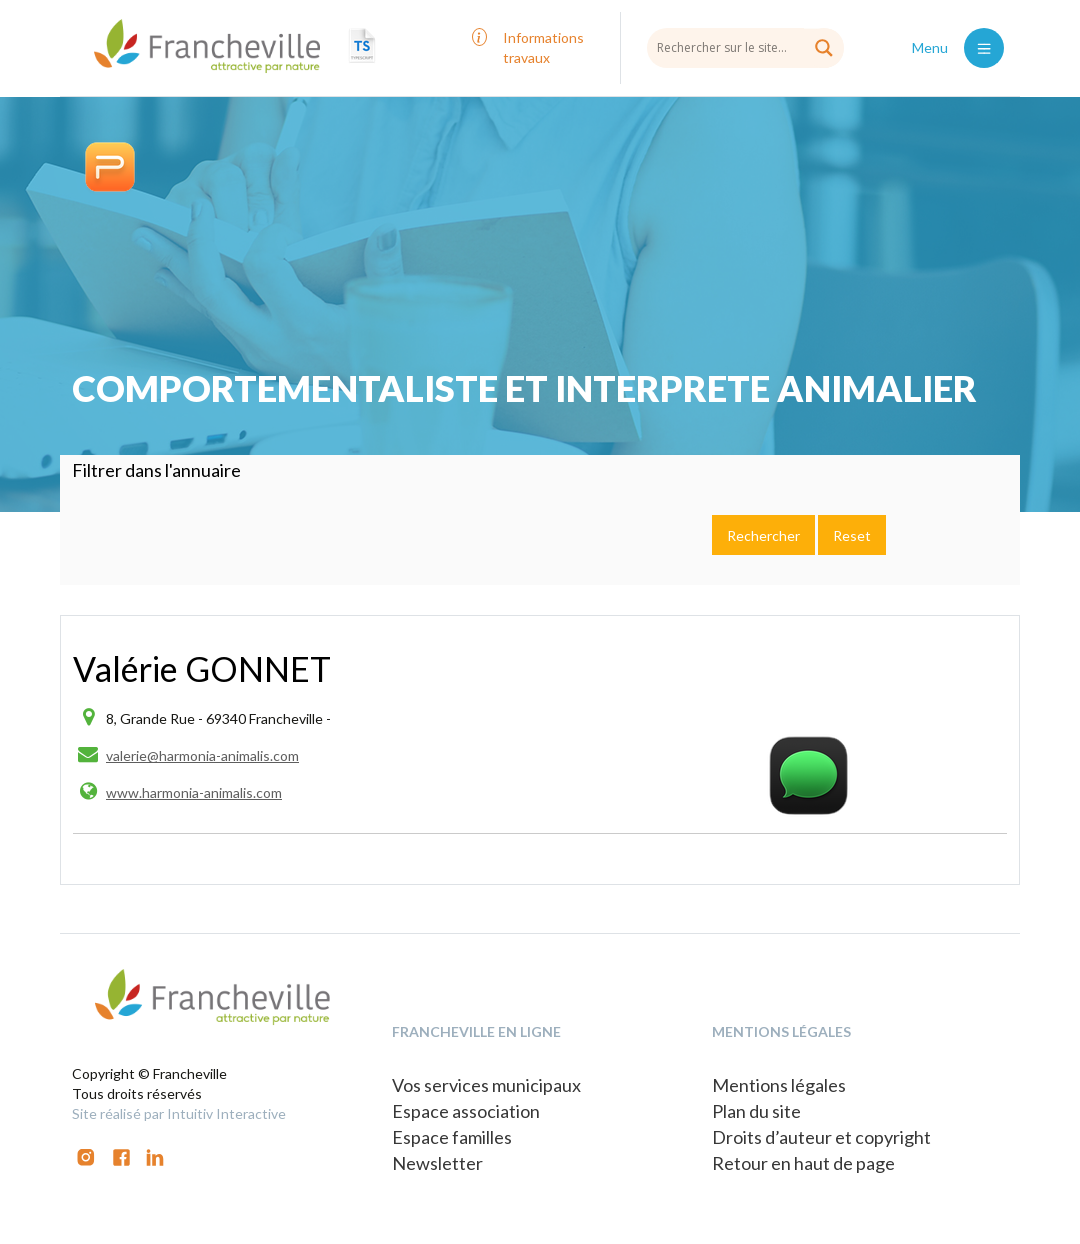  Describe the element at coordinates (362, 46) in the screenshot. I see `a typescript source code file` at that location.